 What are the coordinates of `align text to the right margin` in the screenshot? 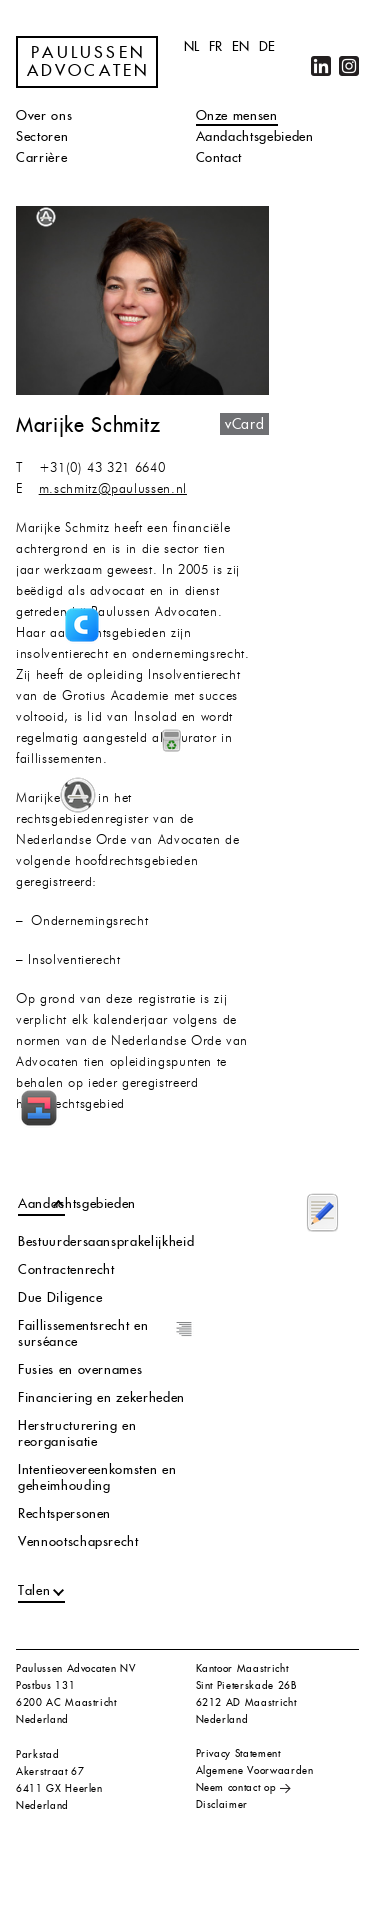 It's located at (184, 1329).